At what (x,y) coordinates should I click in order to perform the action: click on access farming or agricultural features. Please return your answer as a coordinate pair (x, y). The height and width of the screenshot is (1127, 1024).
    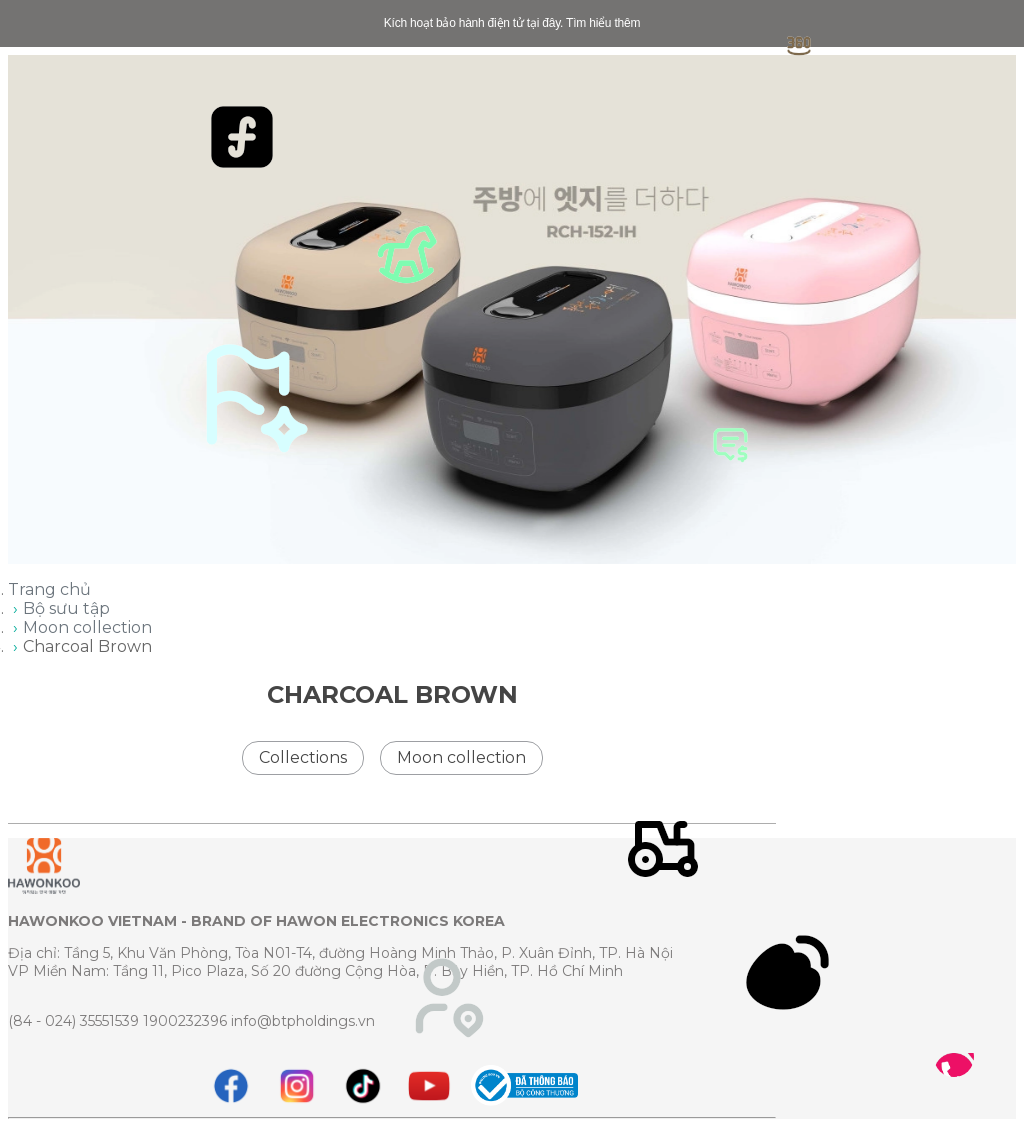
    Looking at the image, I should click on (663, 849).